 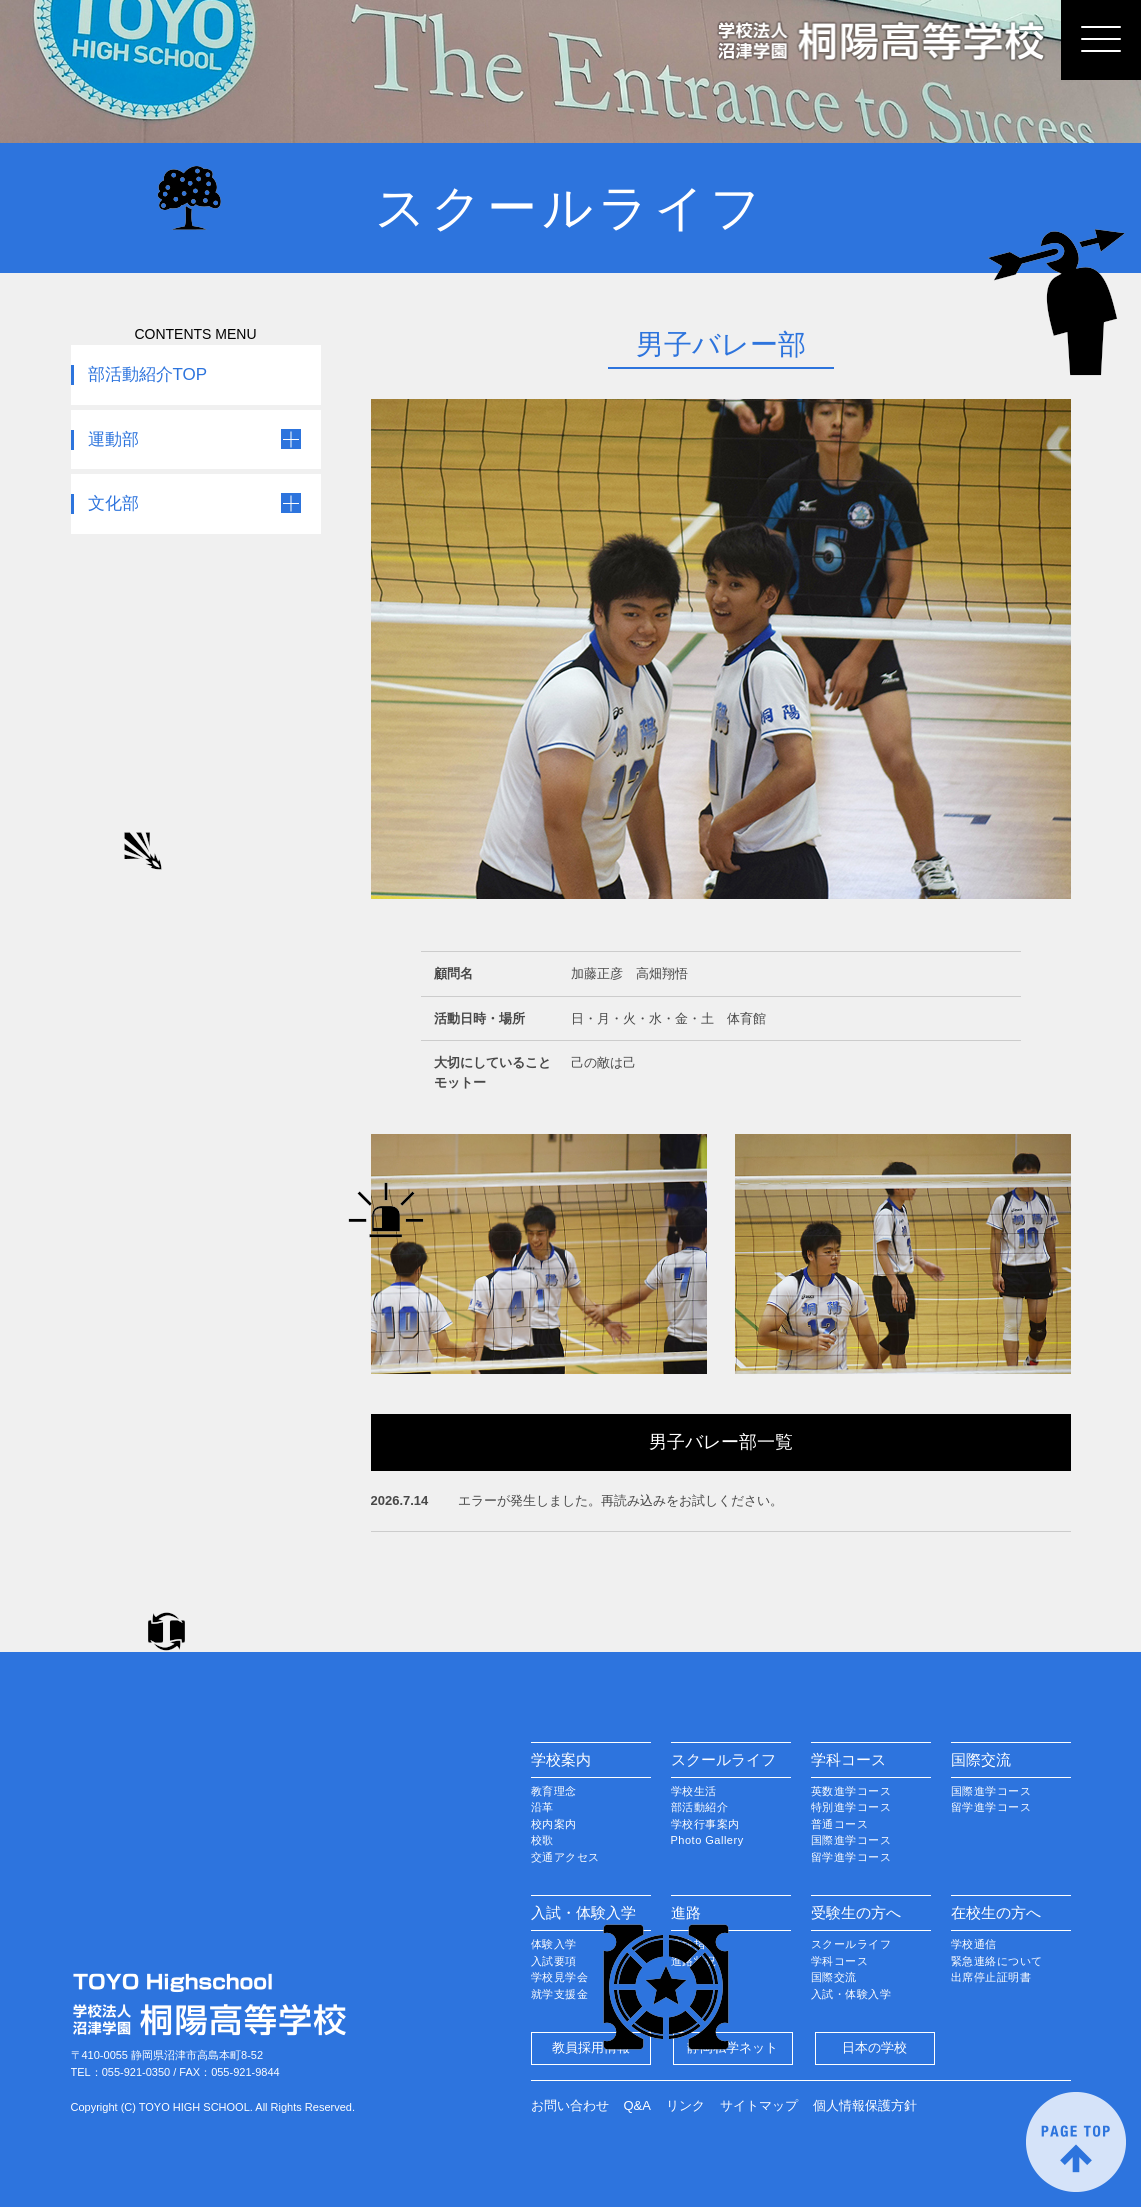 I want to click on incoming attack or threat warning, so click(x=143, y=851).